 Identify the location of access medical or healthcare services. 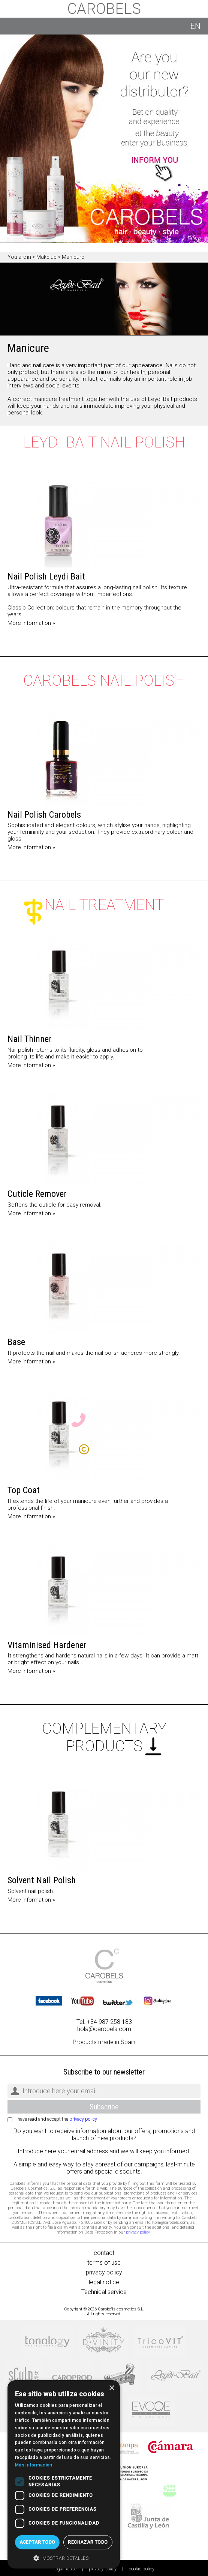
(34, 911).